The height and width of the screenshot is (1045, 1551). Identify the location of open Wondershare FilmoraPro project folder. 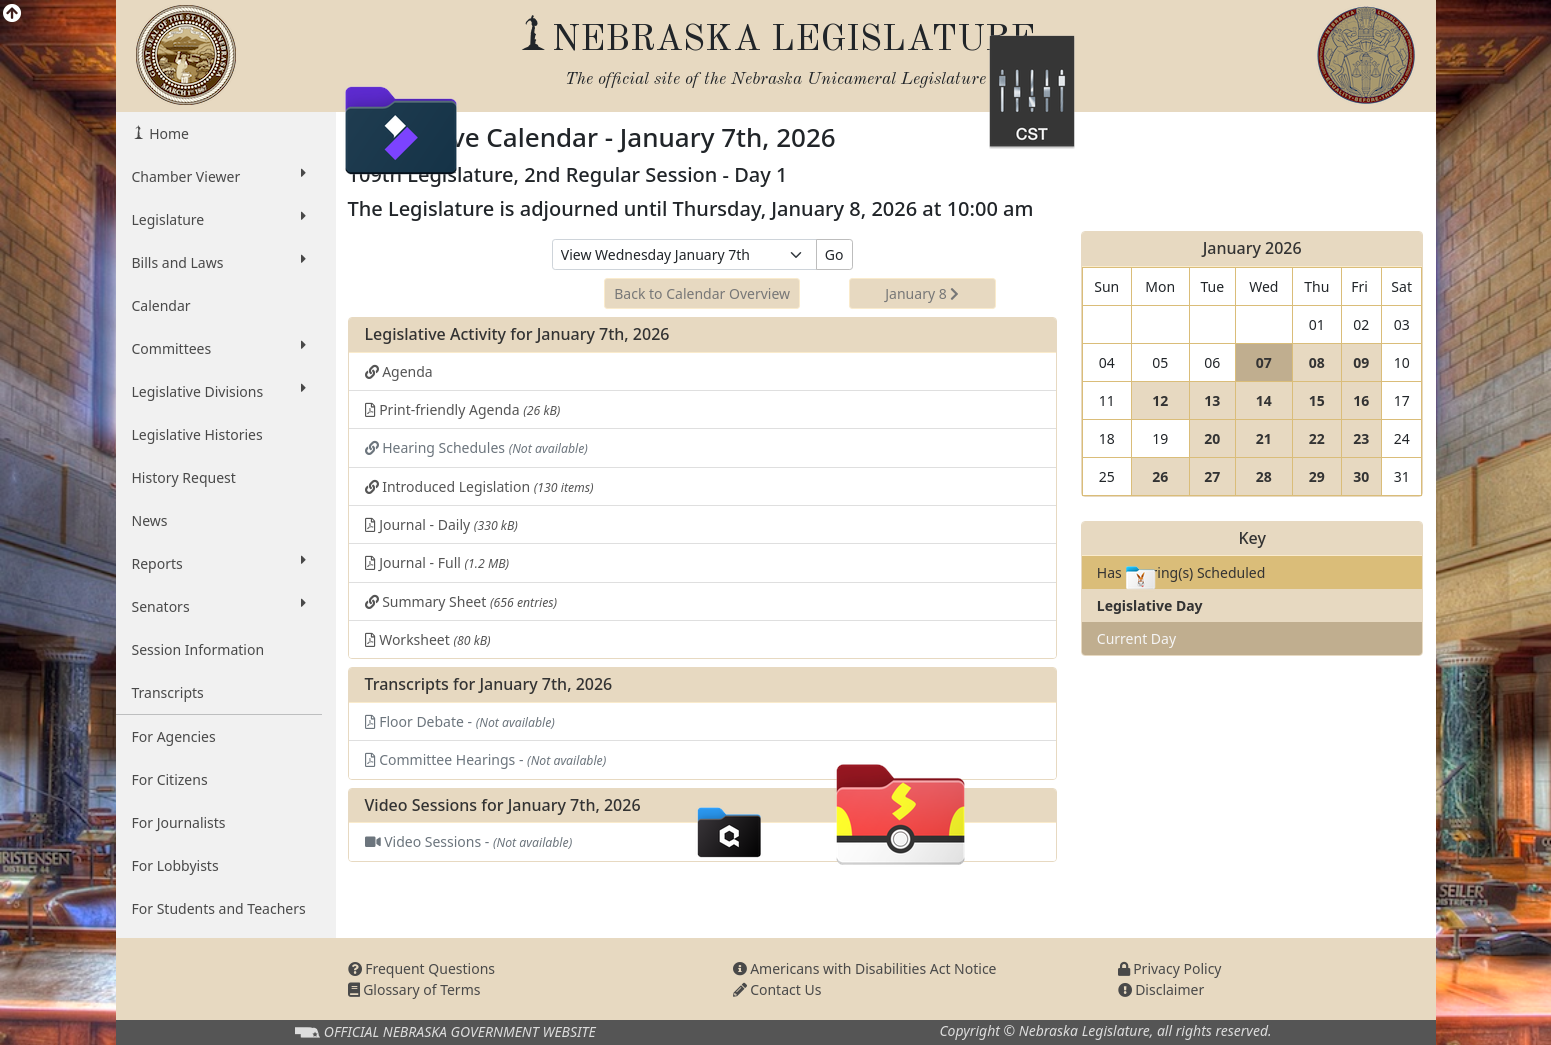
(400, 133).